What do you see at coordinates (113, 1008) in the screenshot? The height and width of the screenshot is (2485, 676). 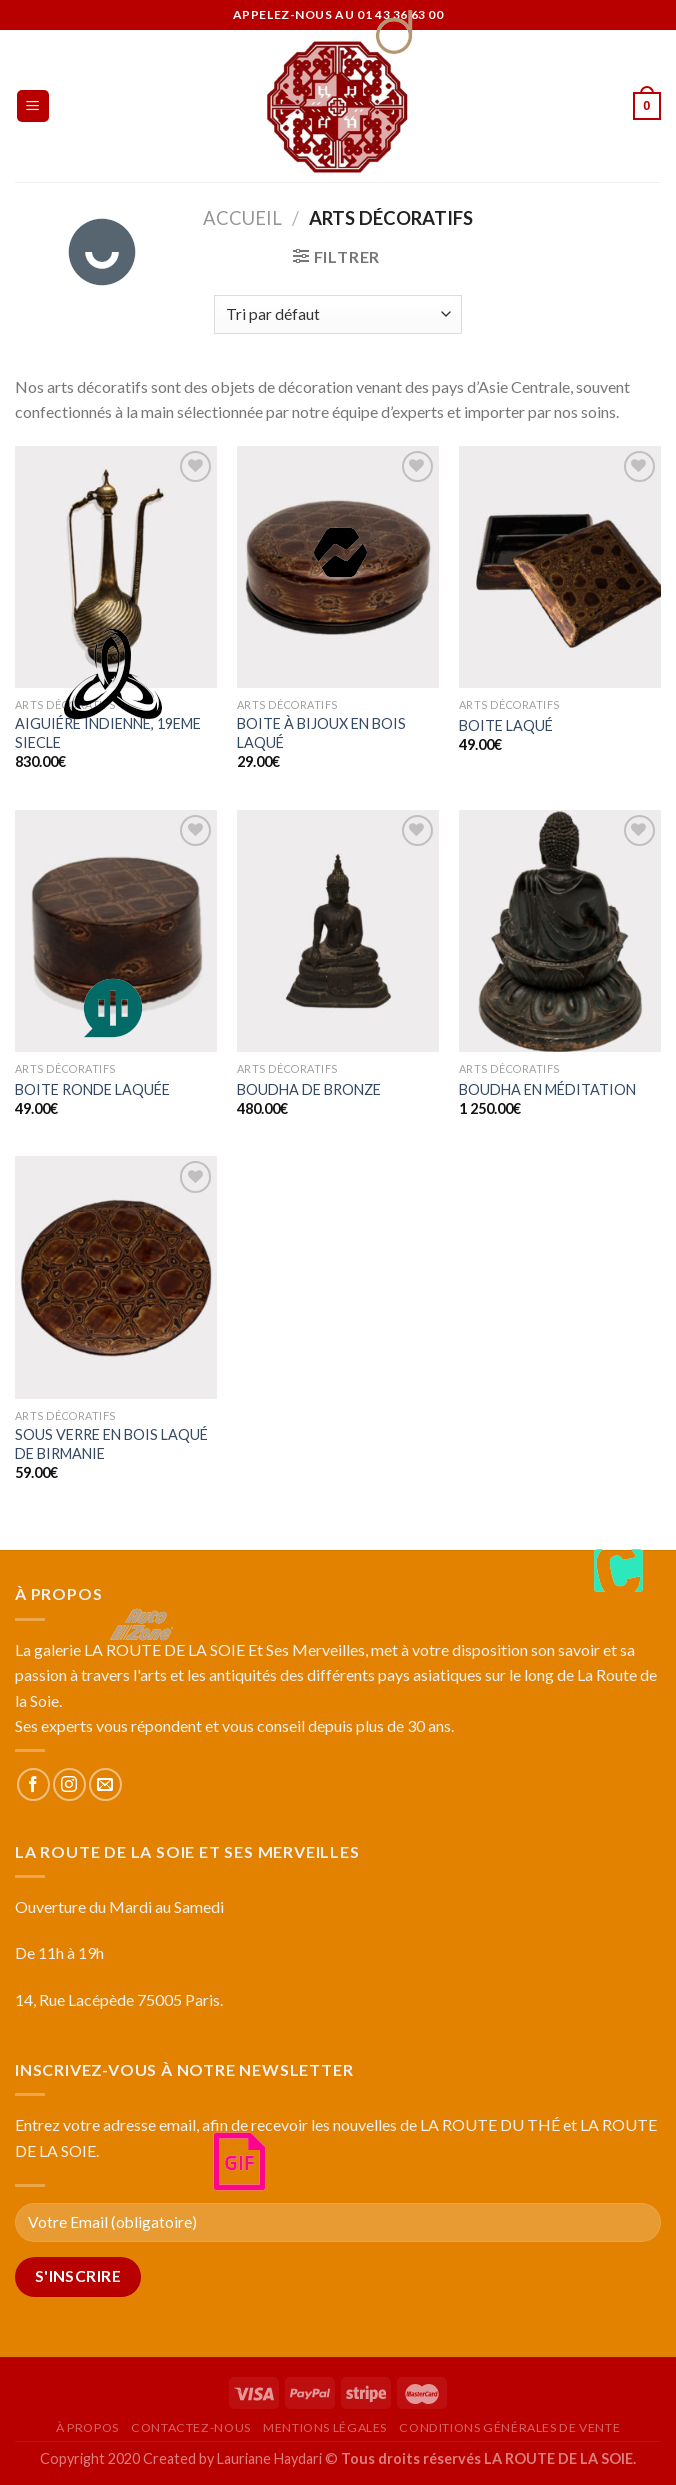 I see `start a voice chat or audio message` at bounding box center [113, 1008].